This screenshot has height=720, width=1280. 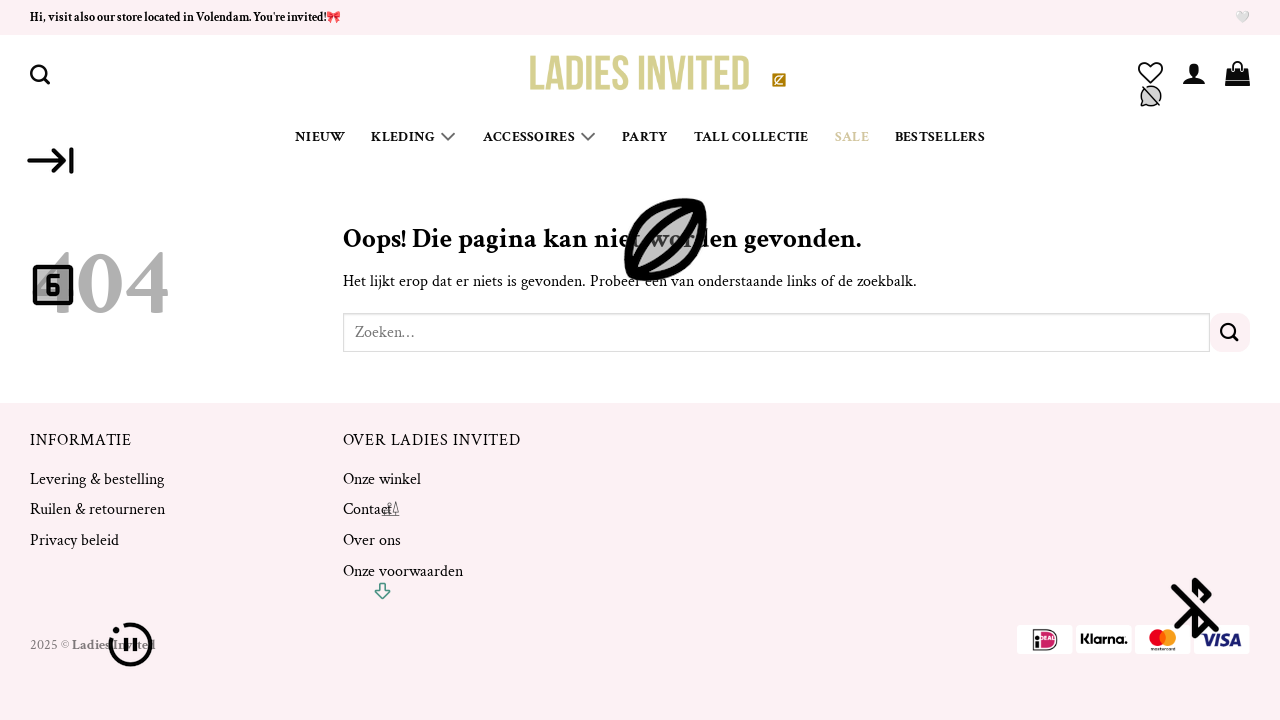 I want to click on access rugby sports content or scores, so click(x=665, y=239).